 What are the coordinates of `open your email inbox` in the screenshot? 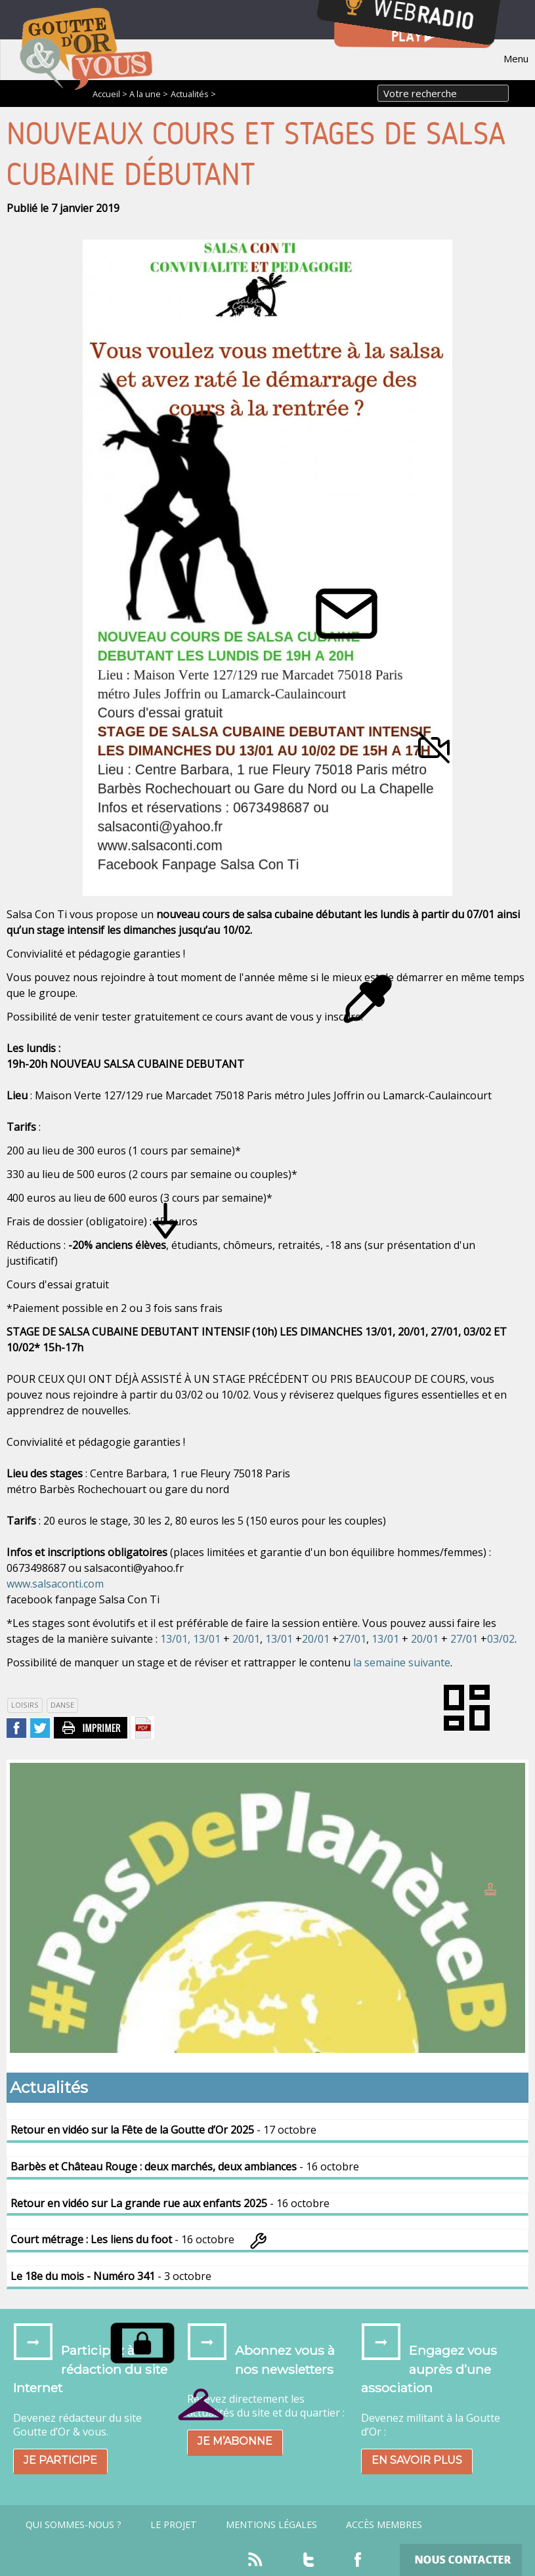 It's located at (347, 614).